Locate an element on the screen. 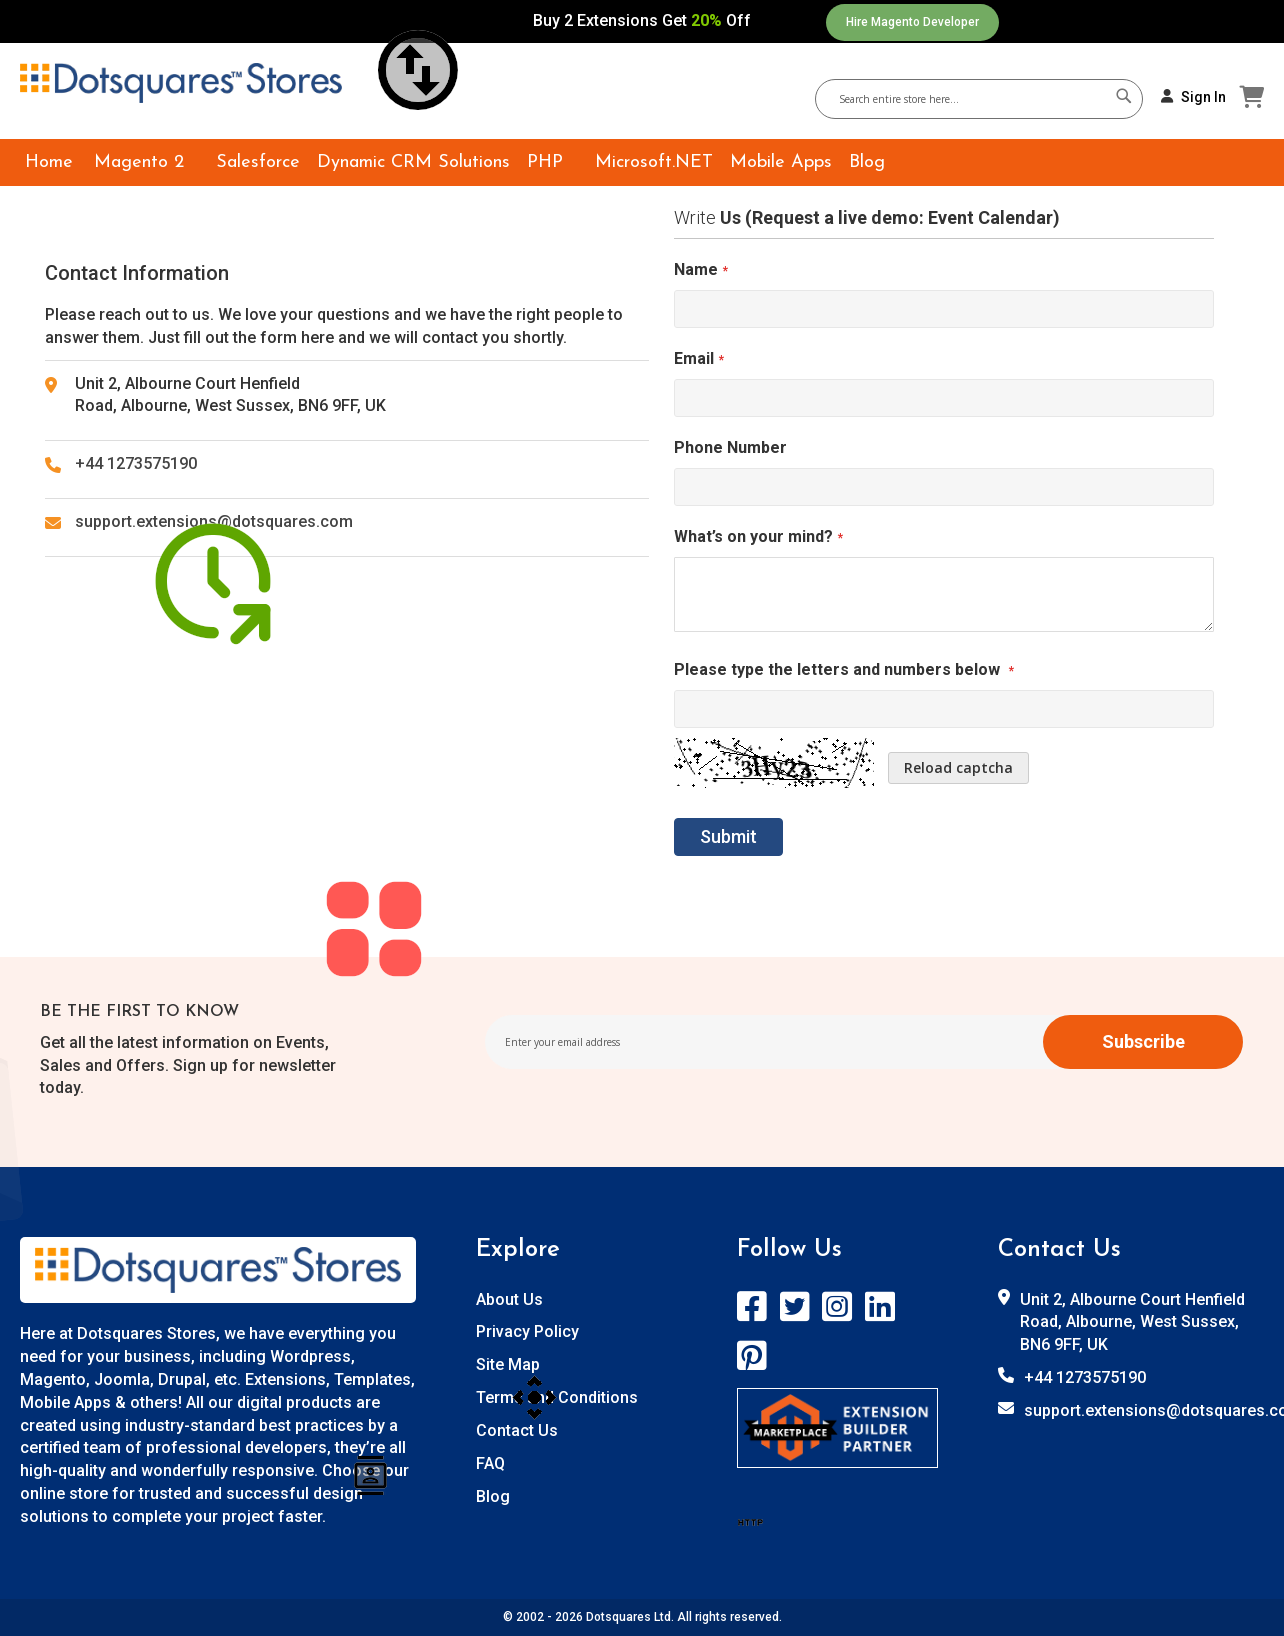 The image size is (1284, 1636). view grid layout is located at coordinates (374, 929).